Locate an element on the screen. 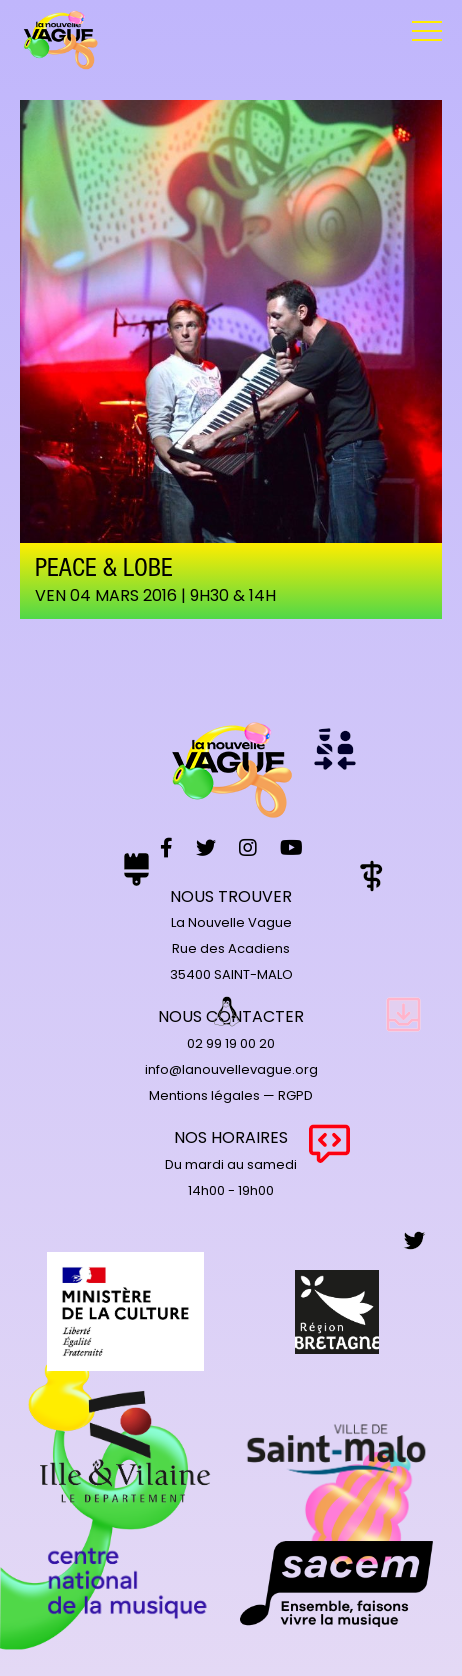 The width and height of the screenshot is (462, 1676). share to twitter is located at coordinates (414, 1240).